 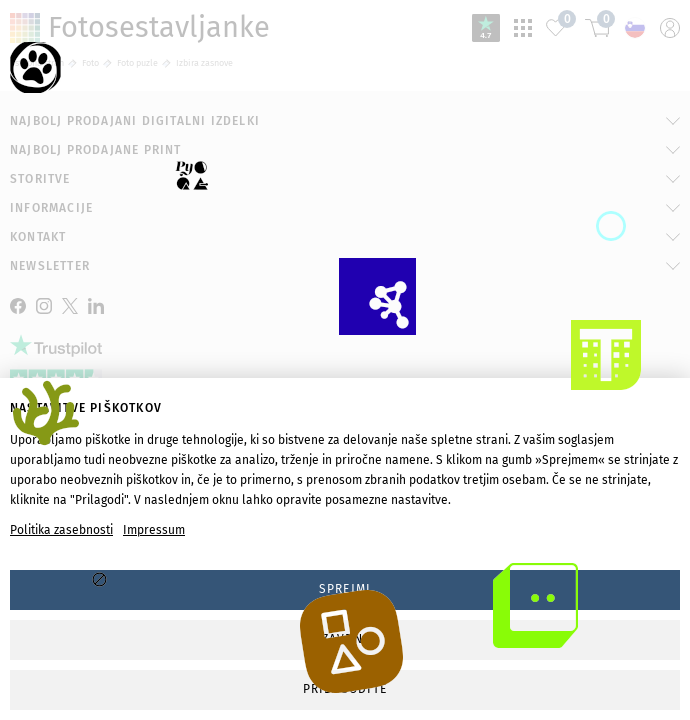 I want to click on open VSCodium application, so click(x=46, y=413).